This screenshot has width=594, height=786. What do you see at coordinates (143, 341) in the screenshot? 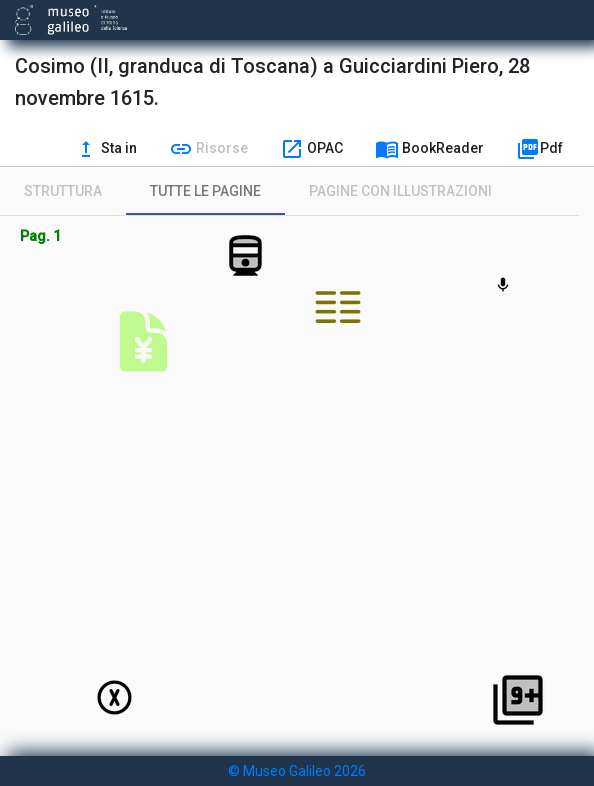
I see `view yen currency document` at bounding box center [143, 341].